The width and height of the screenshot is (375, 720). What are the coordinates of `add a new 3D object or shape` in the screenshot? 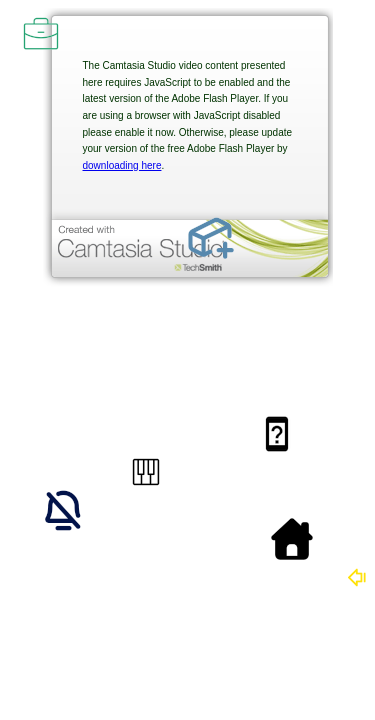 It's located at (210, 235).